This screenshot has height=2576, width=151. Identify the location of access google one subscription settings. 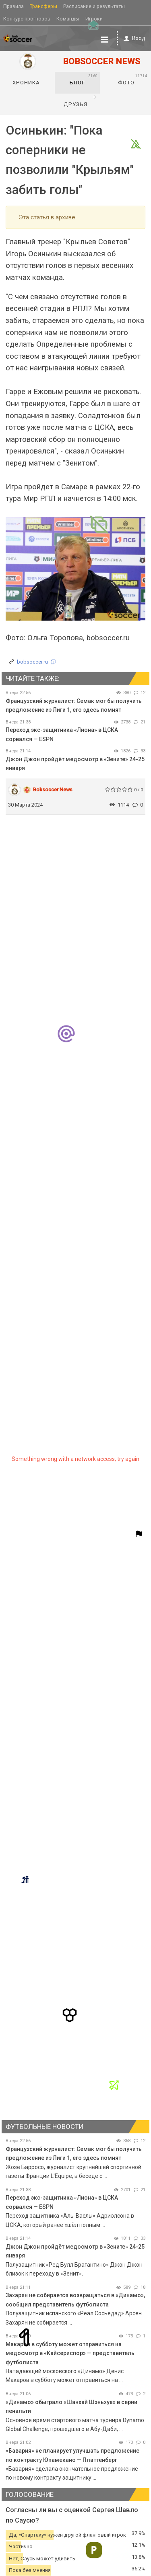
(25, 2337).